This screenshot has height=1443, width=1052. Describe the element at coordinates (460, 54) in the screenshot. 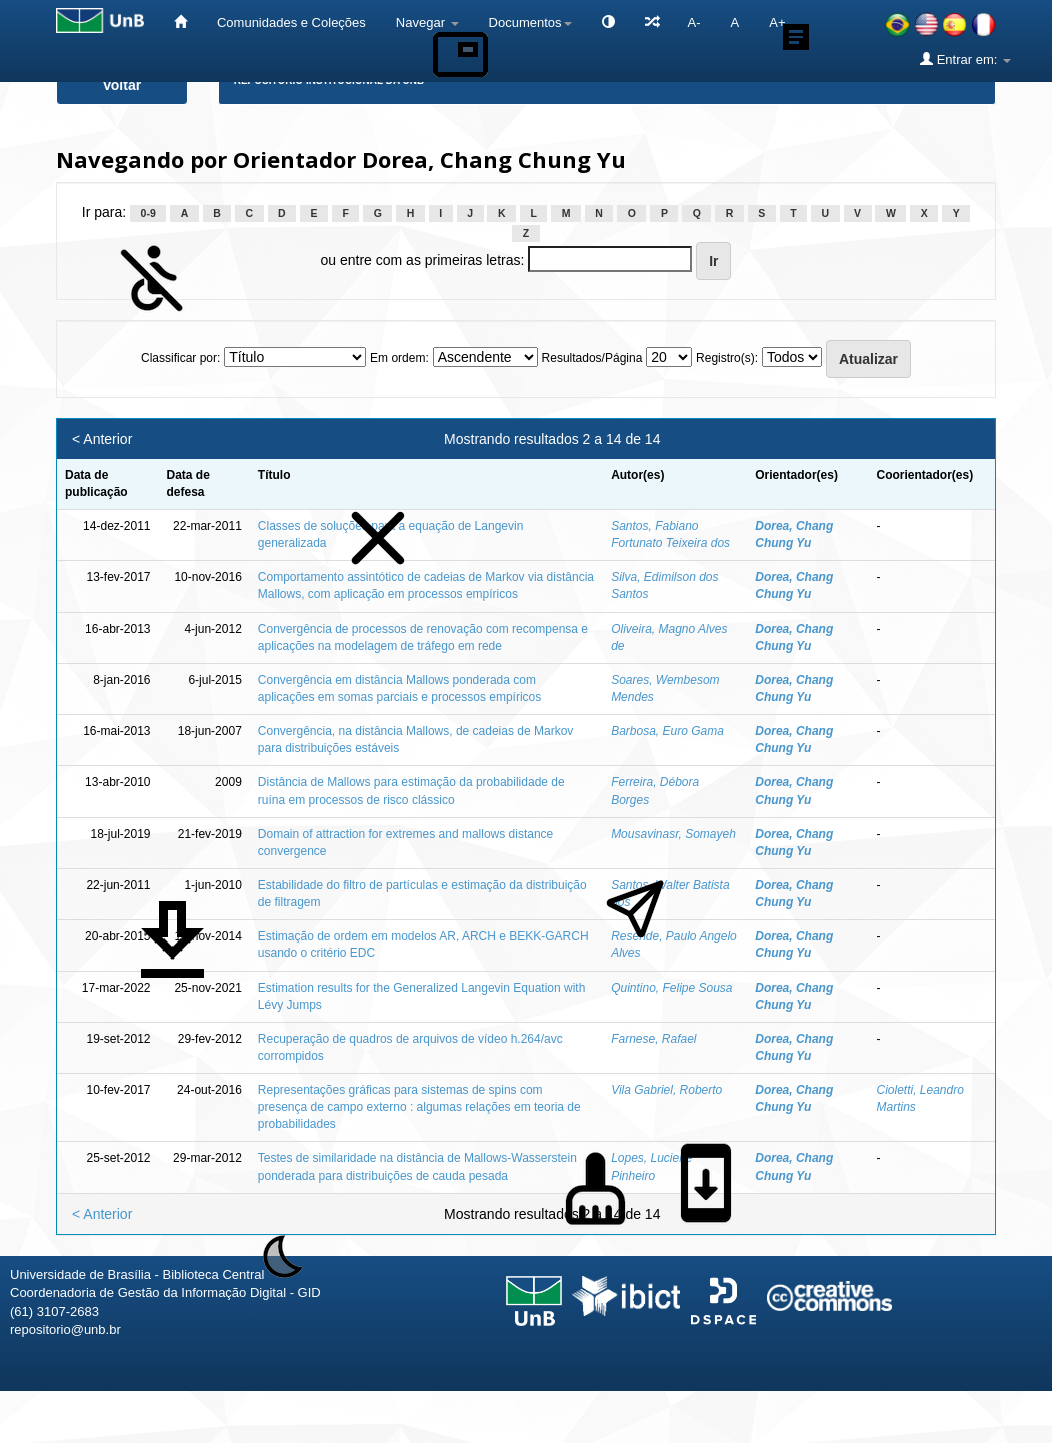

I see `enable picture-in-picture mode` at that location.